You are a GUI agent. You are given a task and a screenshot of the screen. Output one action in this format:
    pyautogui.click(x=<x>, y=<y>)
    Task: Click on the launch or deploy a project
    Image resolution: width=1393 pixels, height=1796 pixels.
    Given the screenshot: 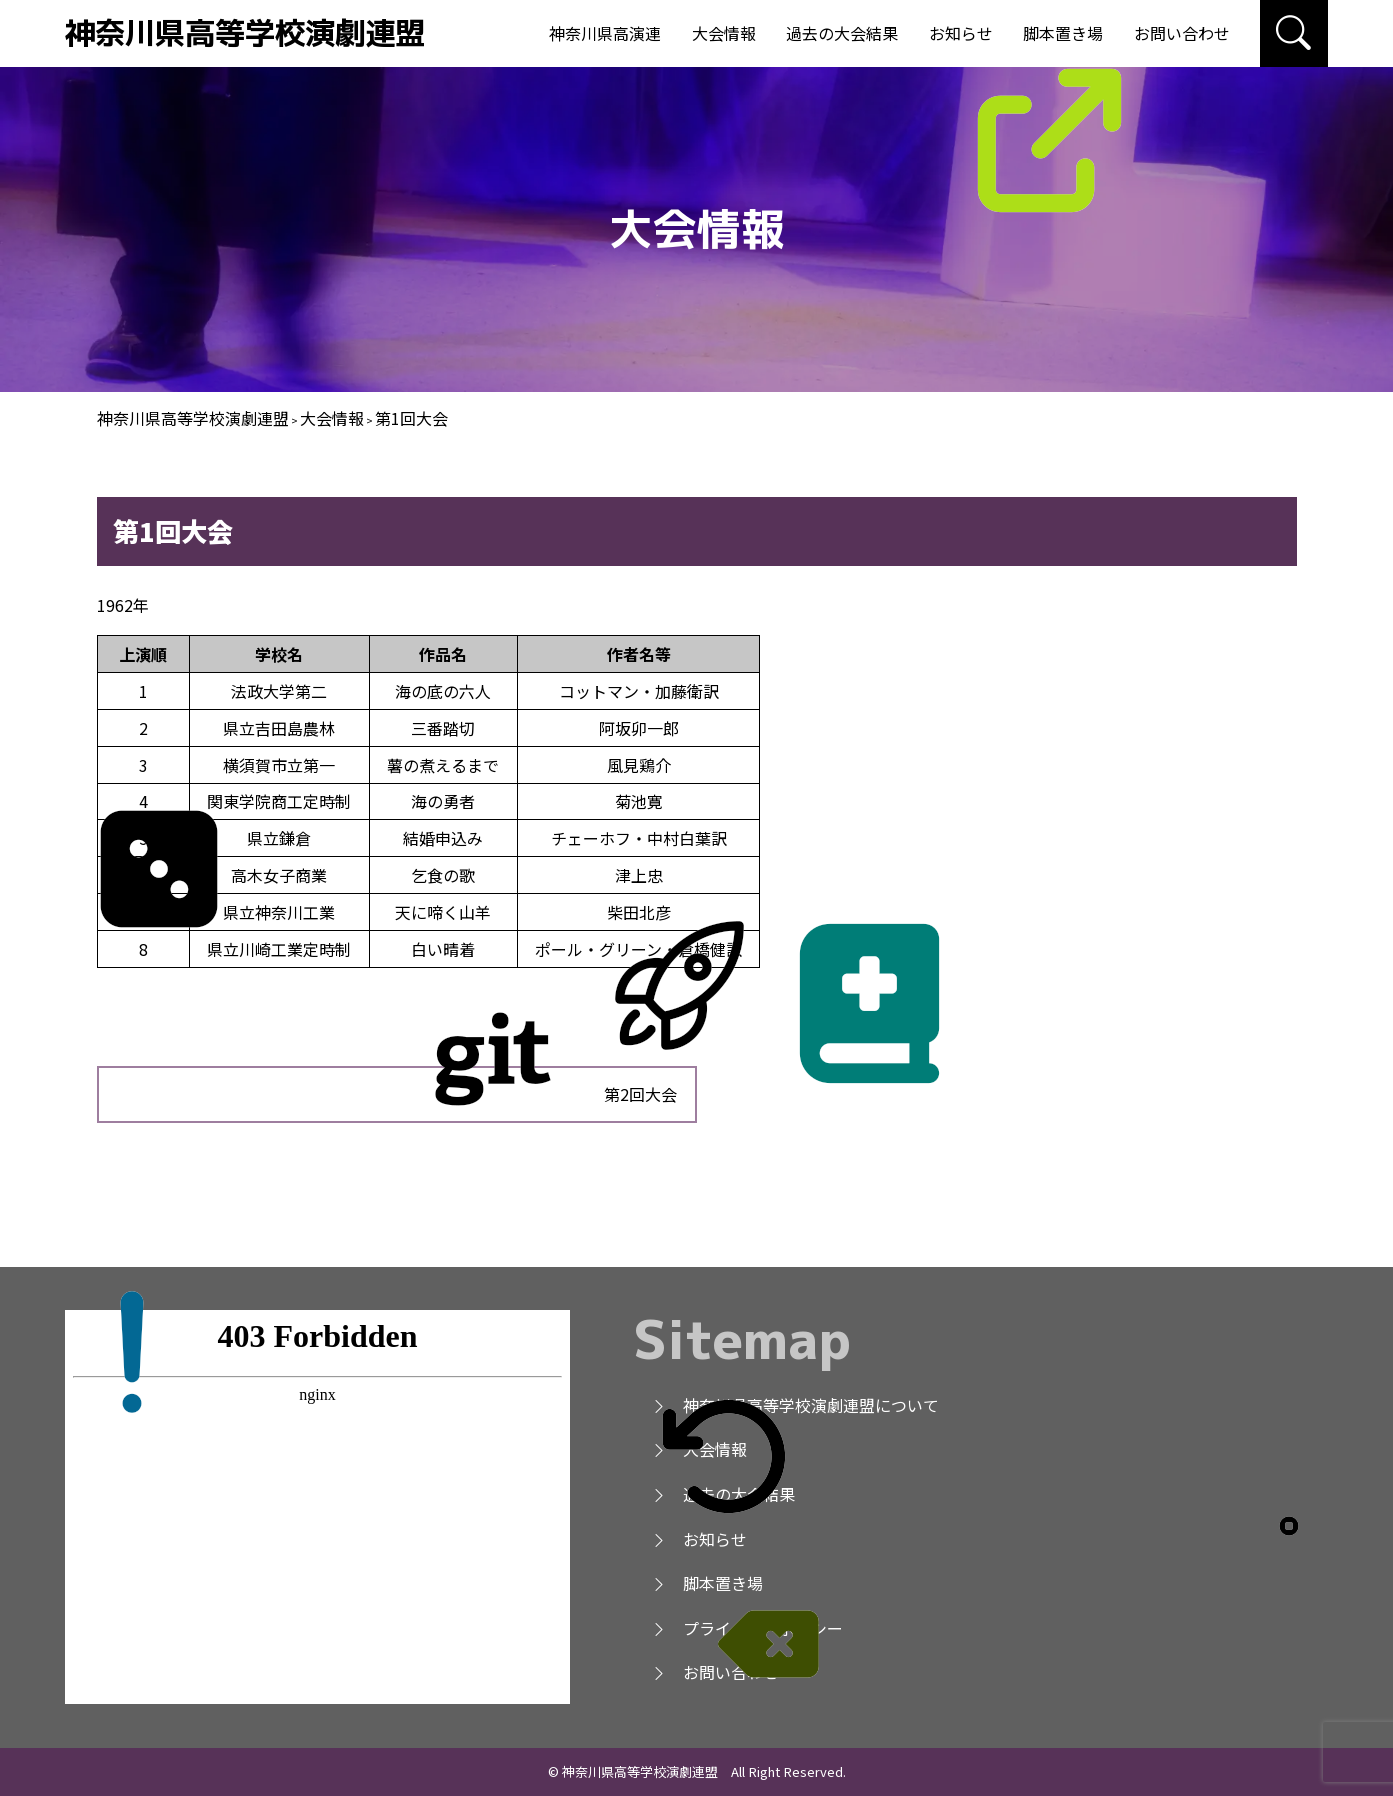 What is the action you would take?
    pyautogui.click(x=679, y=985)
    